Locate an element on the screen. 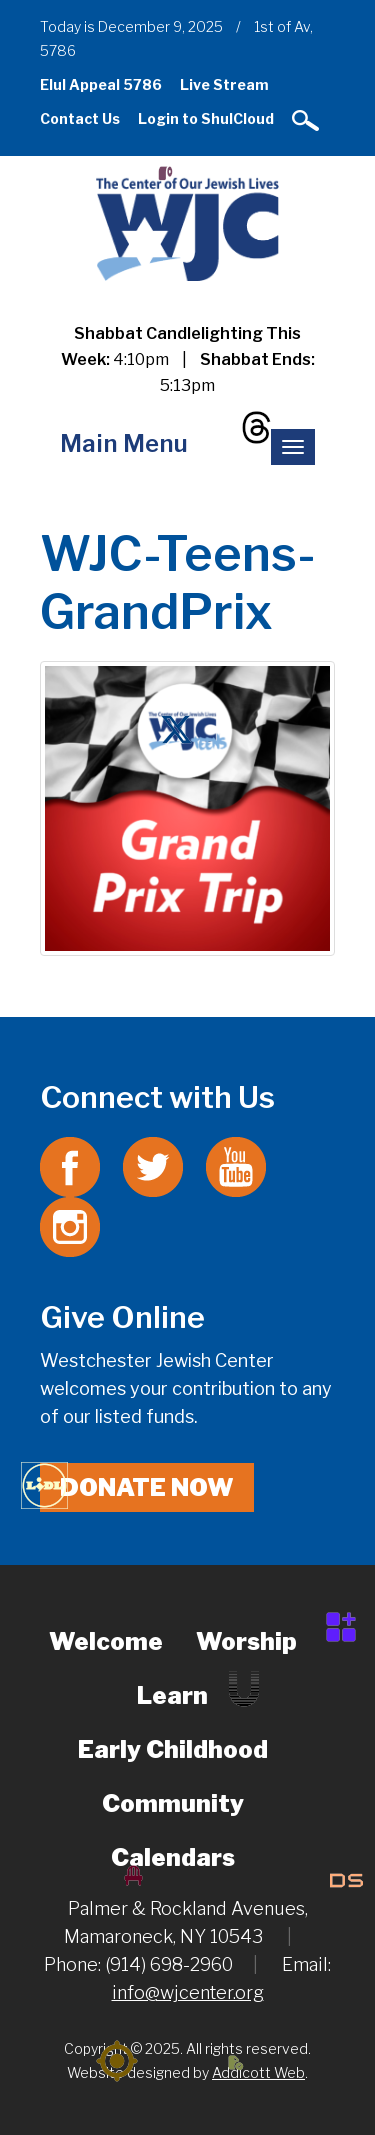  share to X (formerly Twitter) is located at coordinates (176, 729).